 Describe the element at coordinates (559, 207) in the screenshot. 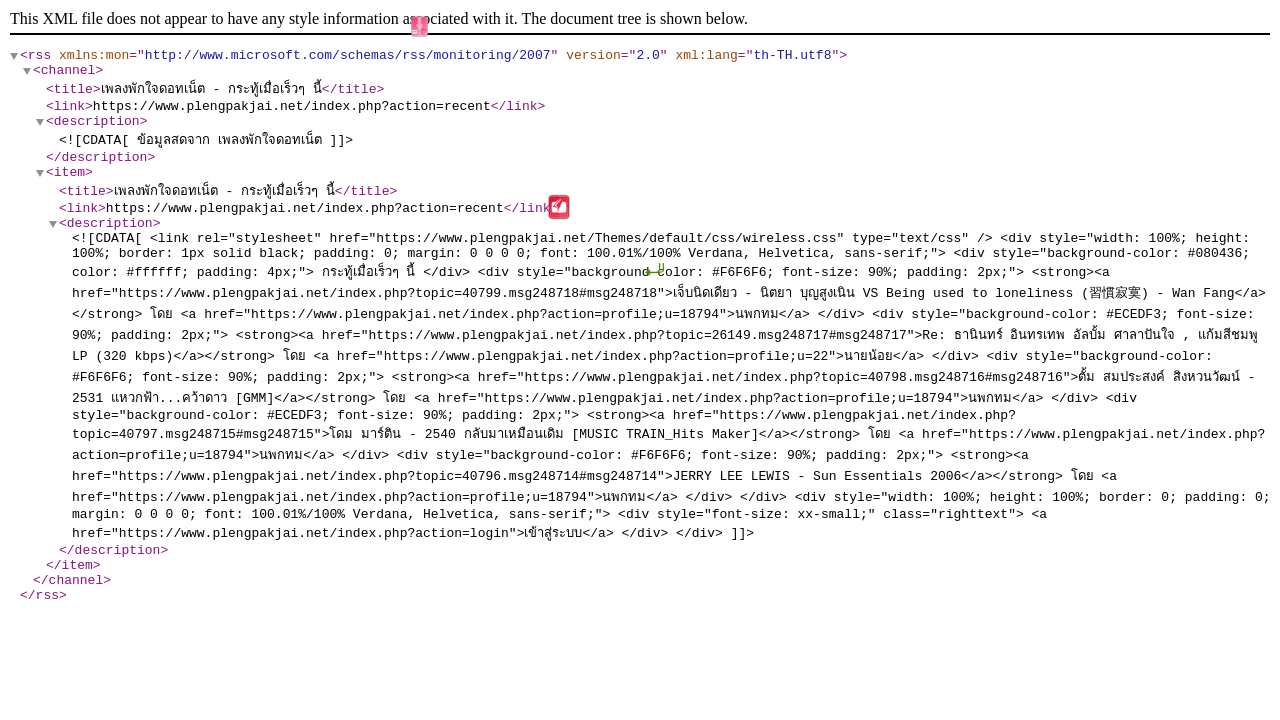

I see `open an eps vector file` at that location.